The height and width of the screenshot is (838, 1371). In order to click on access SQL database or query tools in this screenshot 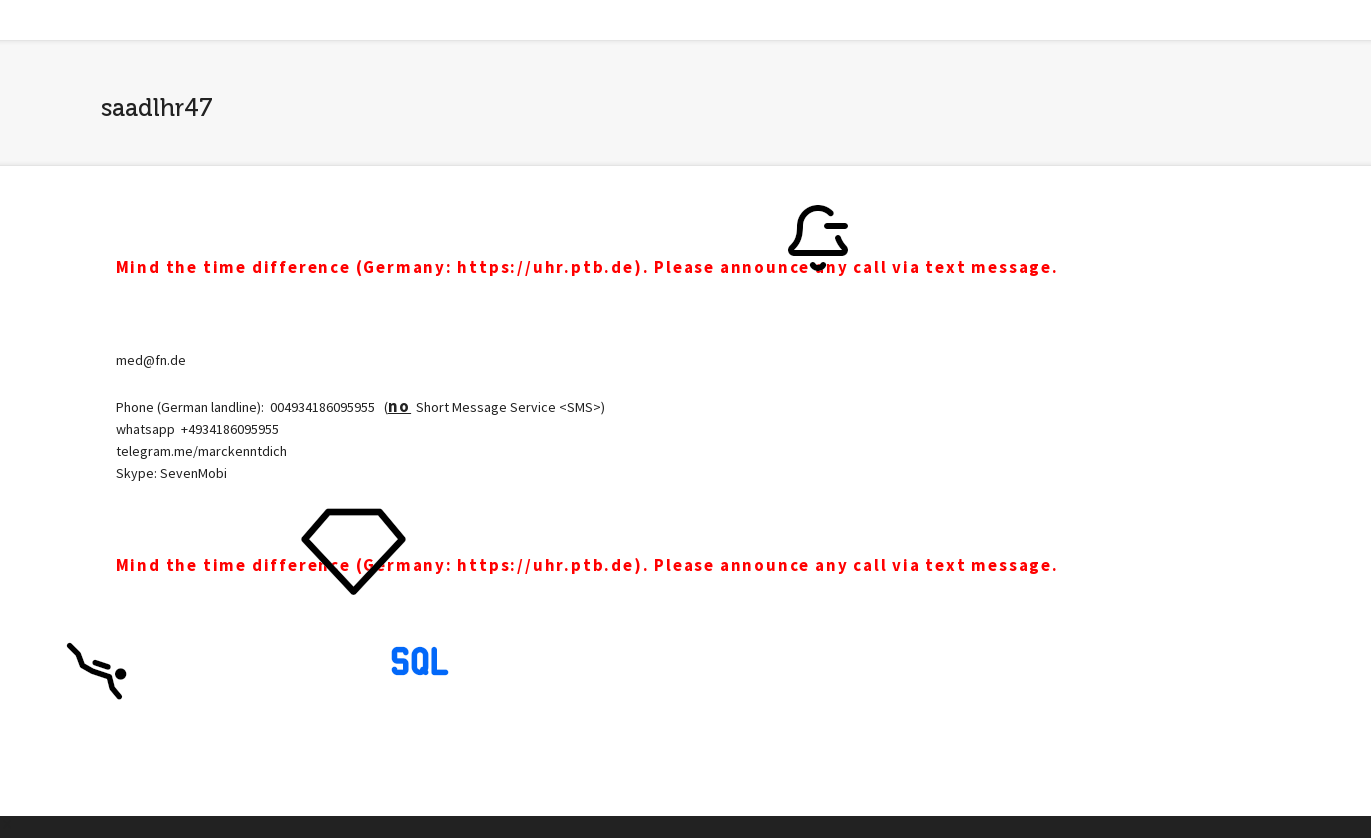, I will do `click(420, 661)`.